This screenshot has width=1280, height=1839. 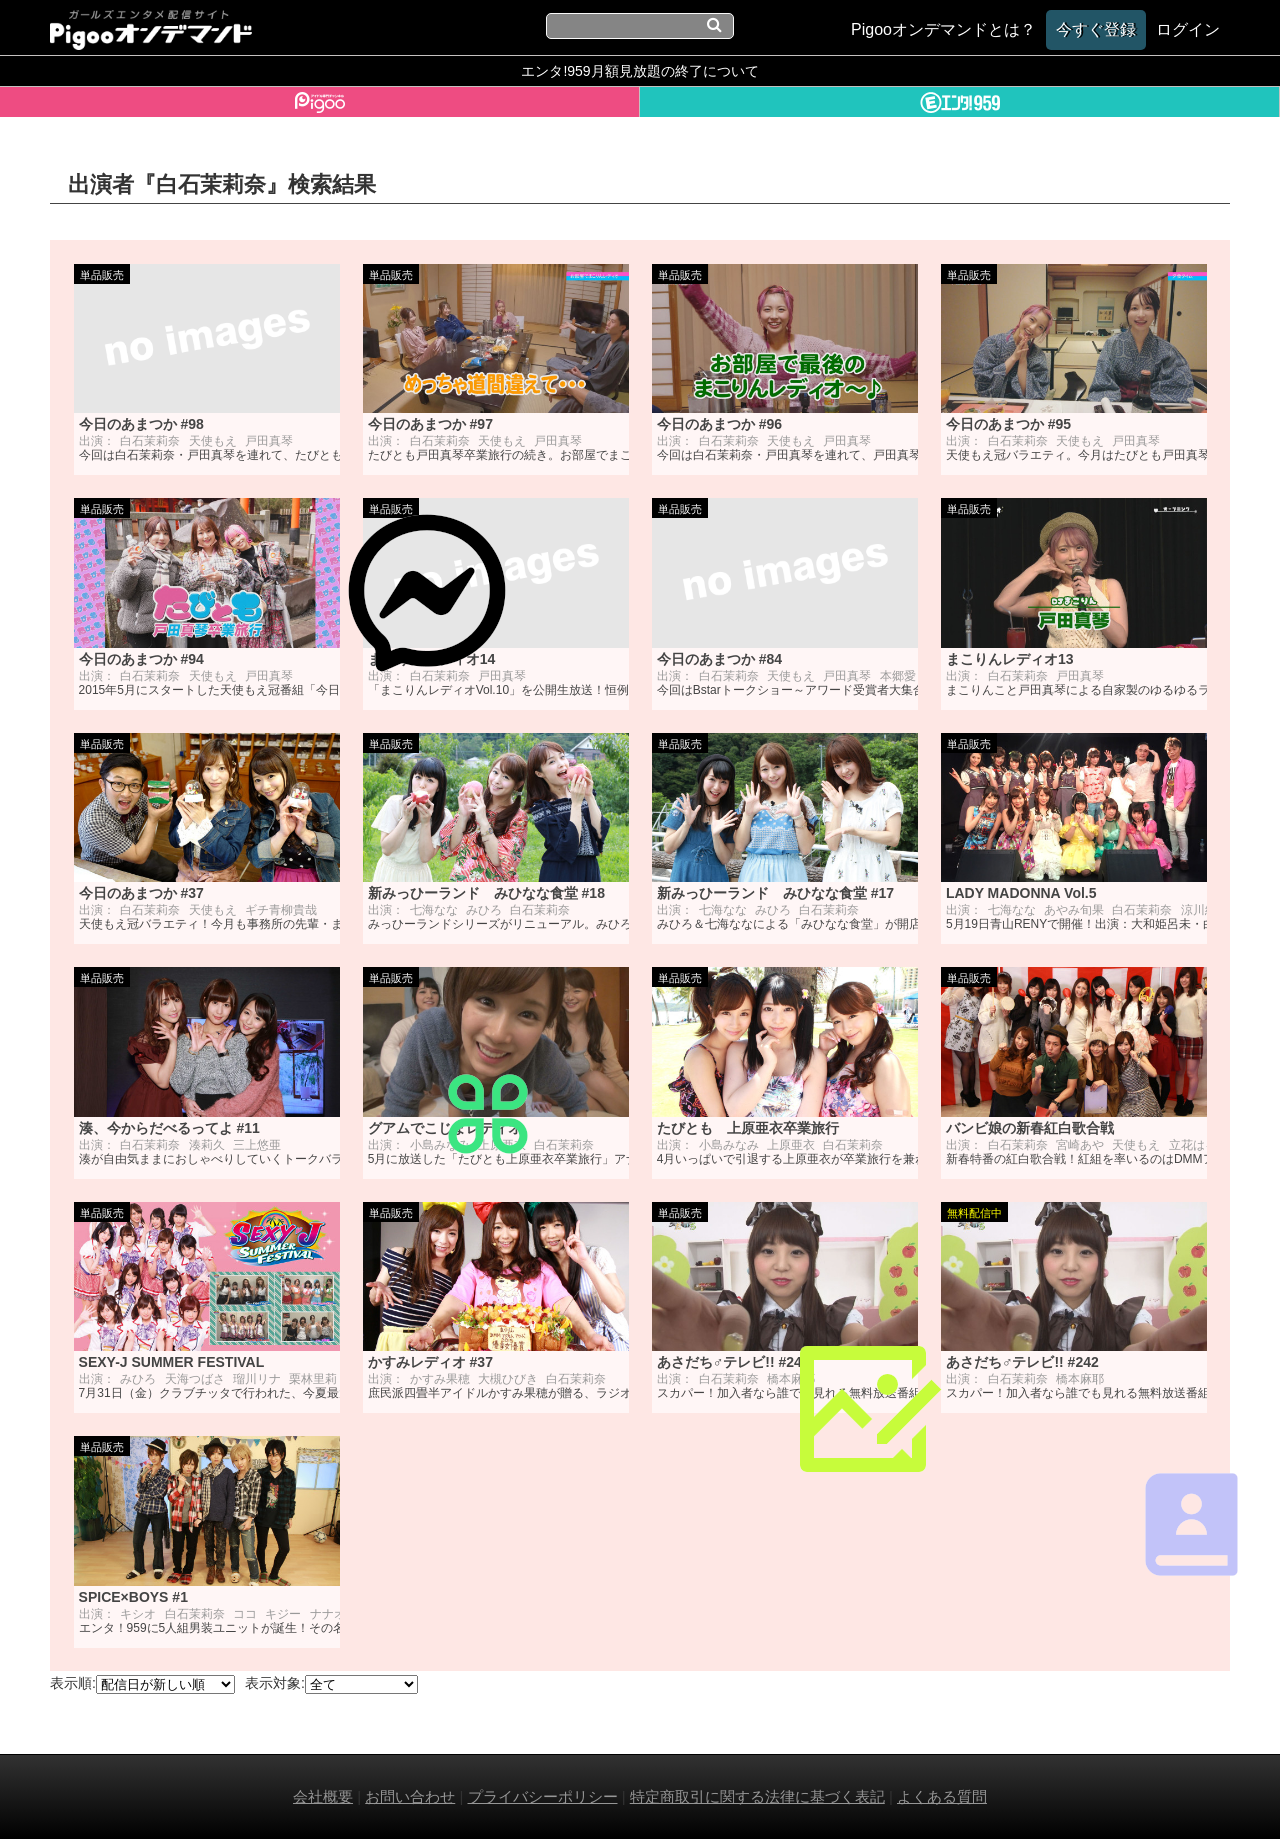 I want to click on open the app drawer or menu, so click(x=488, y=1114).